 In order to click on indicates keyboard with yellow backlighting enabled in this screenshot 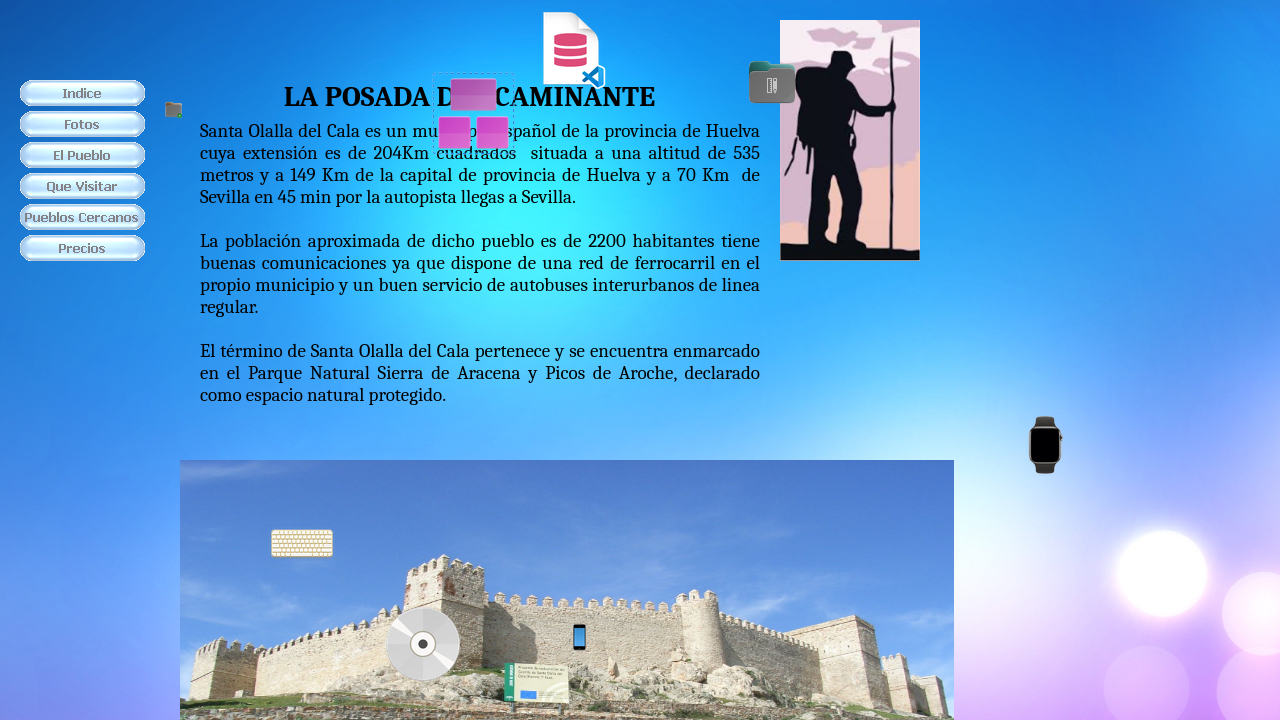, I will do `click(302, 544)`.